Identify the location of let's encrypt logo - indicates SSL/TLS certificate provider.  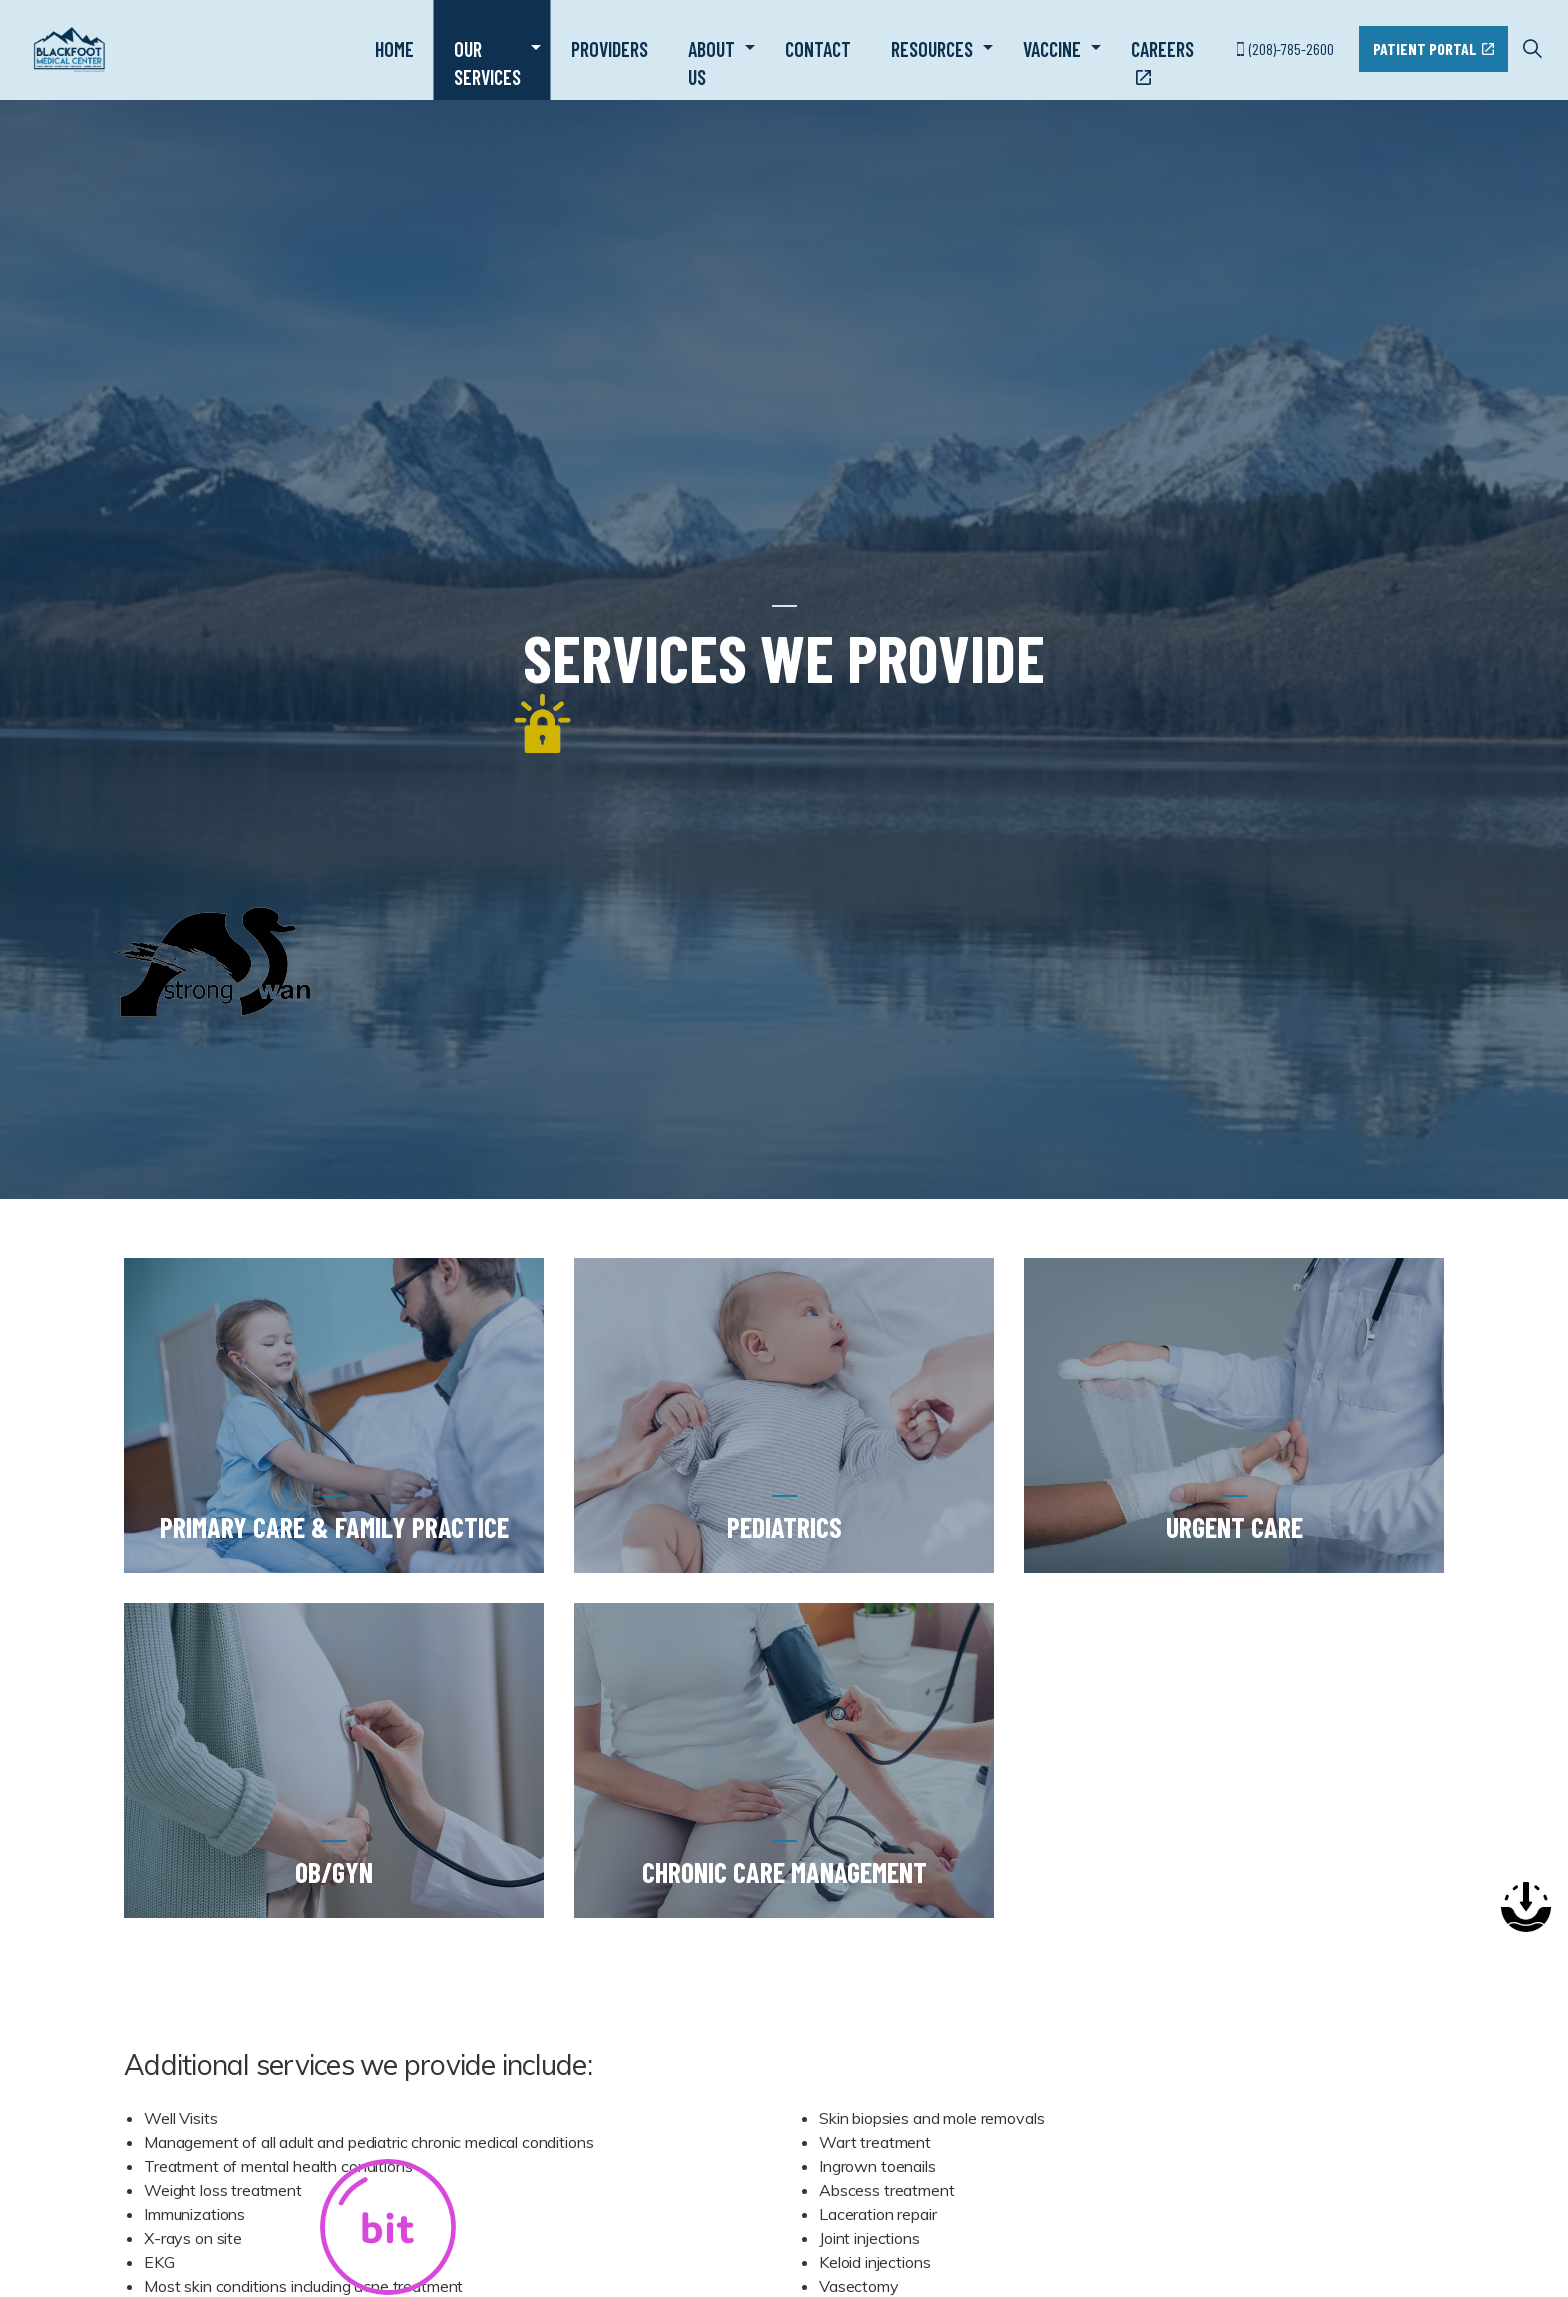
(542, 723).